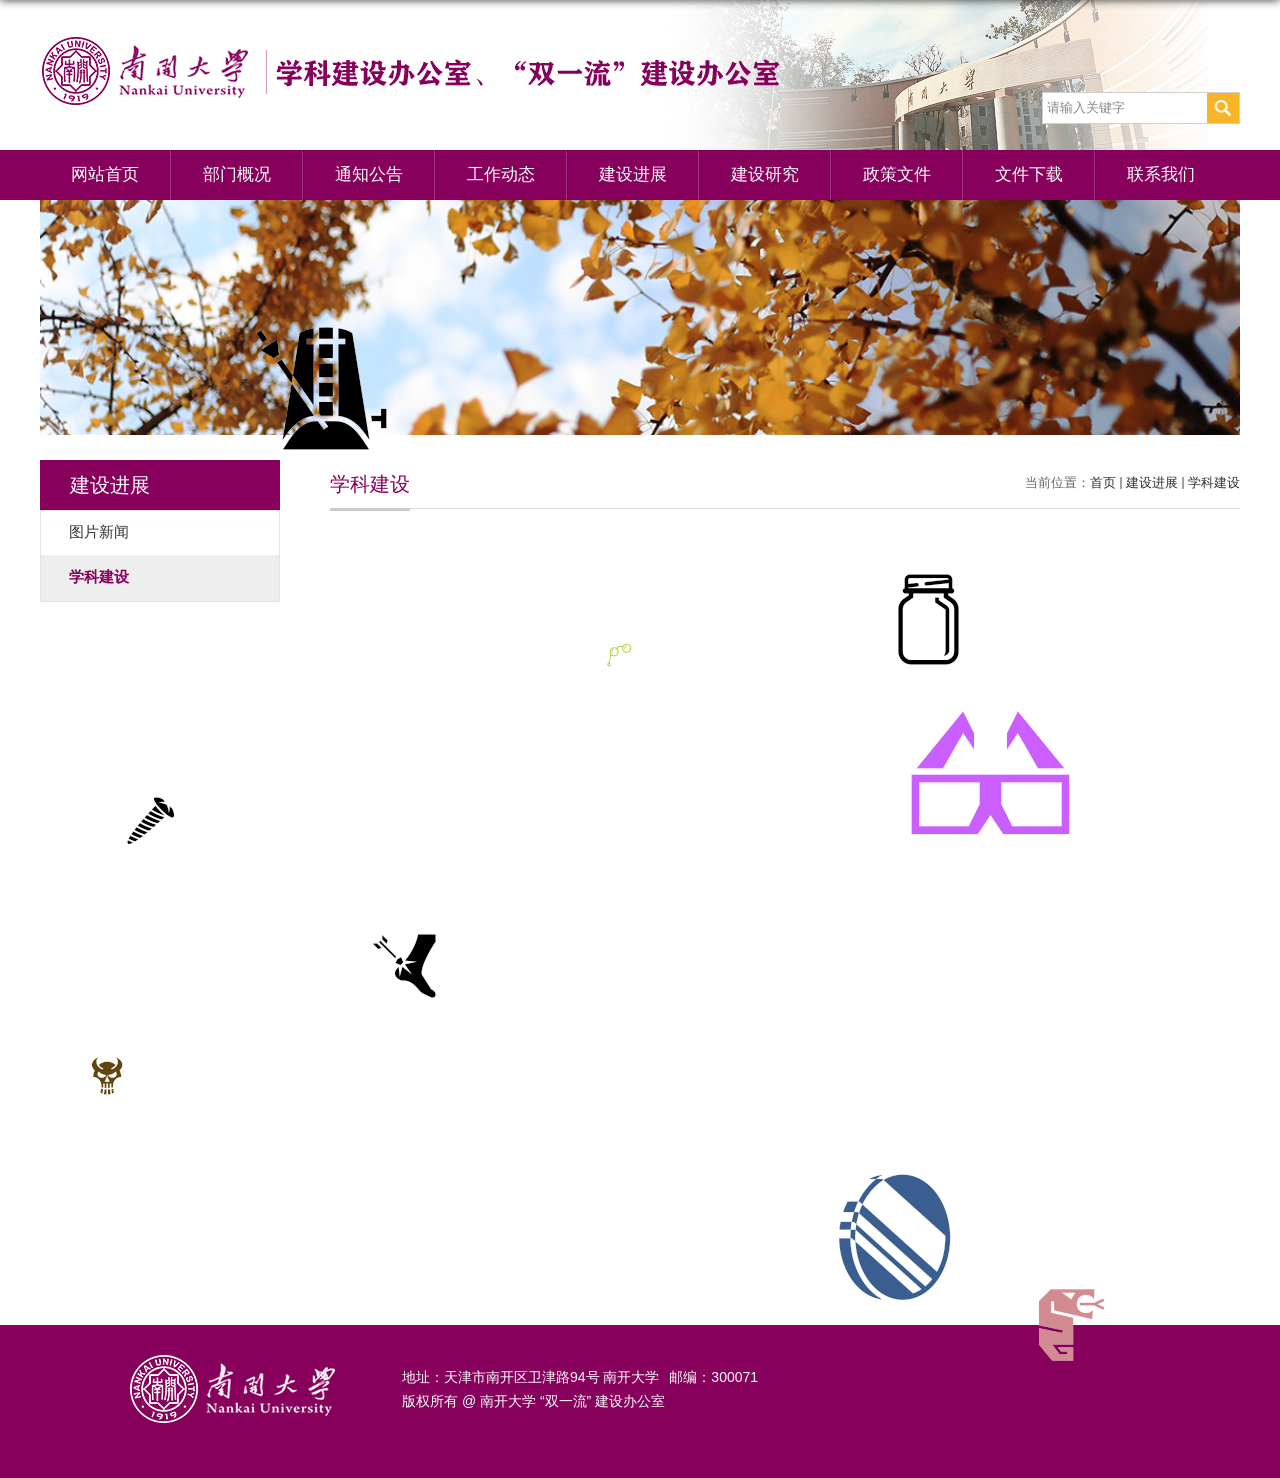 This screenshot has height=1478, width=1280. I want to click on access preserved items or storage, so click(928, 619).